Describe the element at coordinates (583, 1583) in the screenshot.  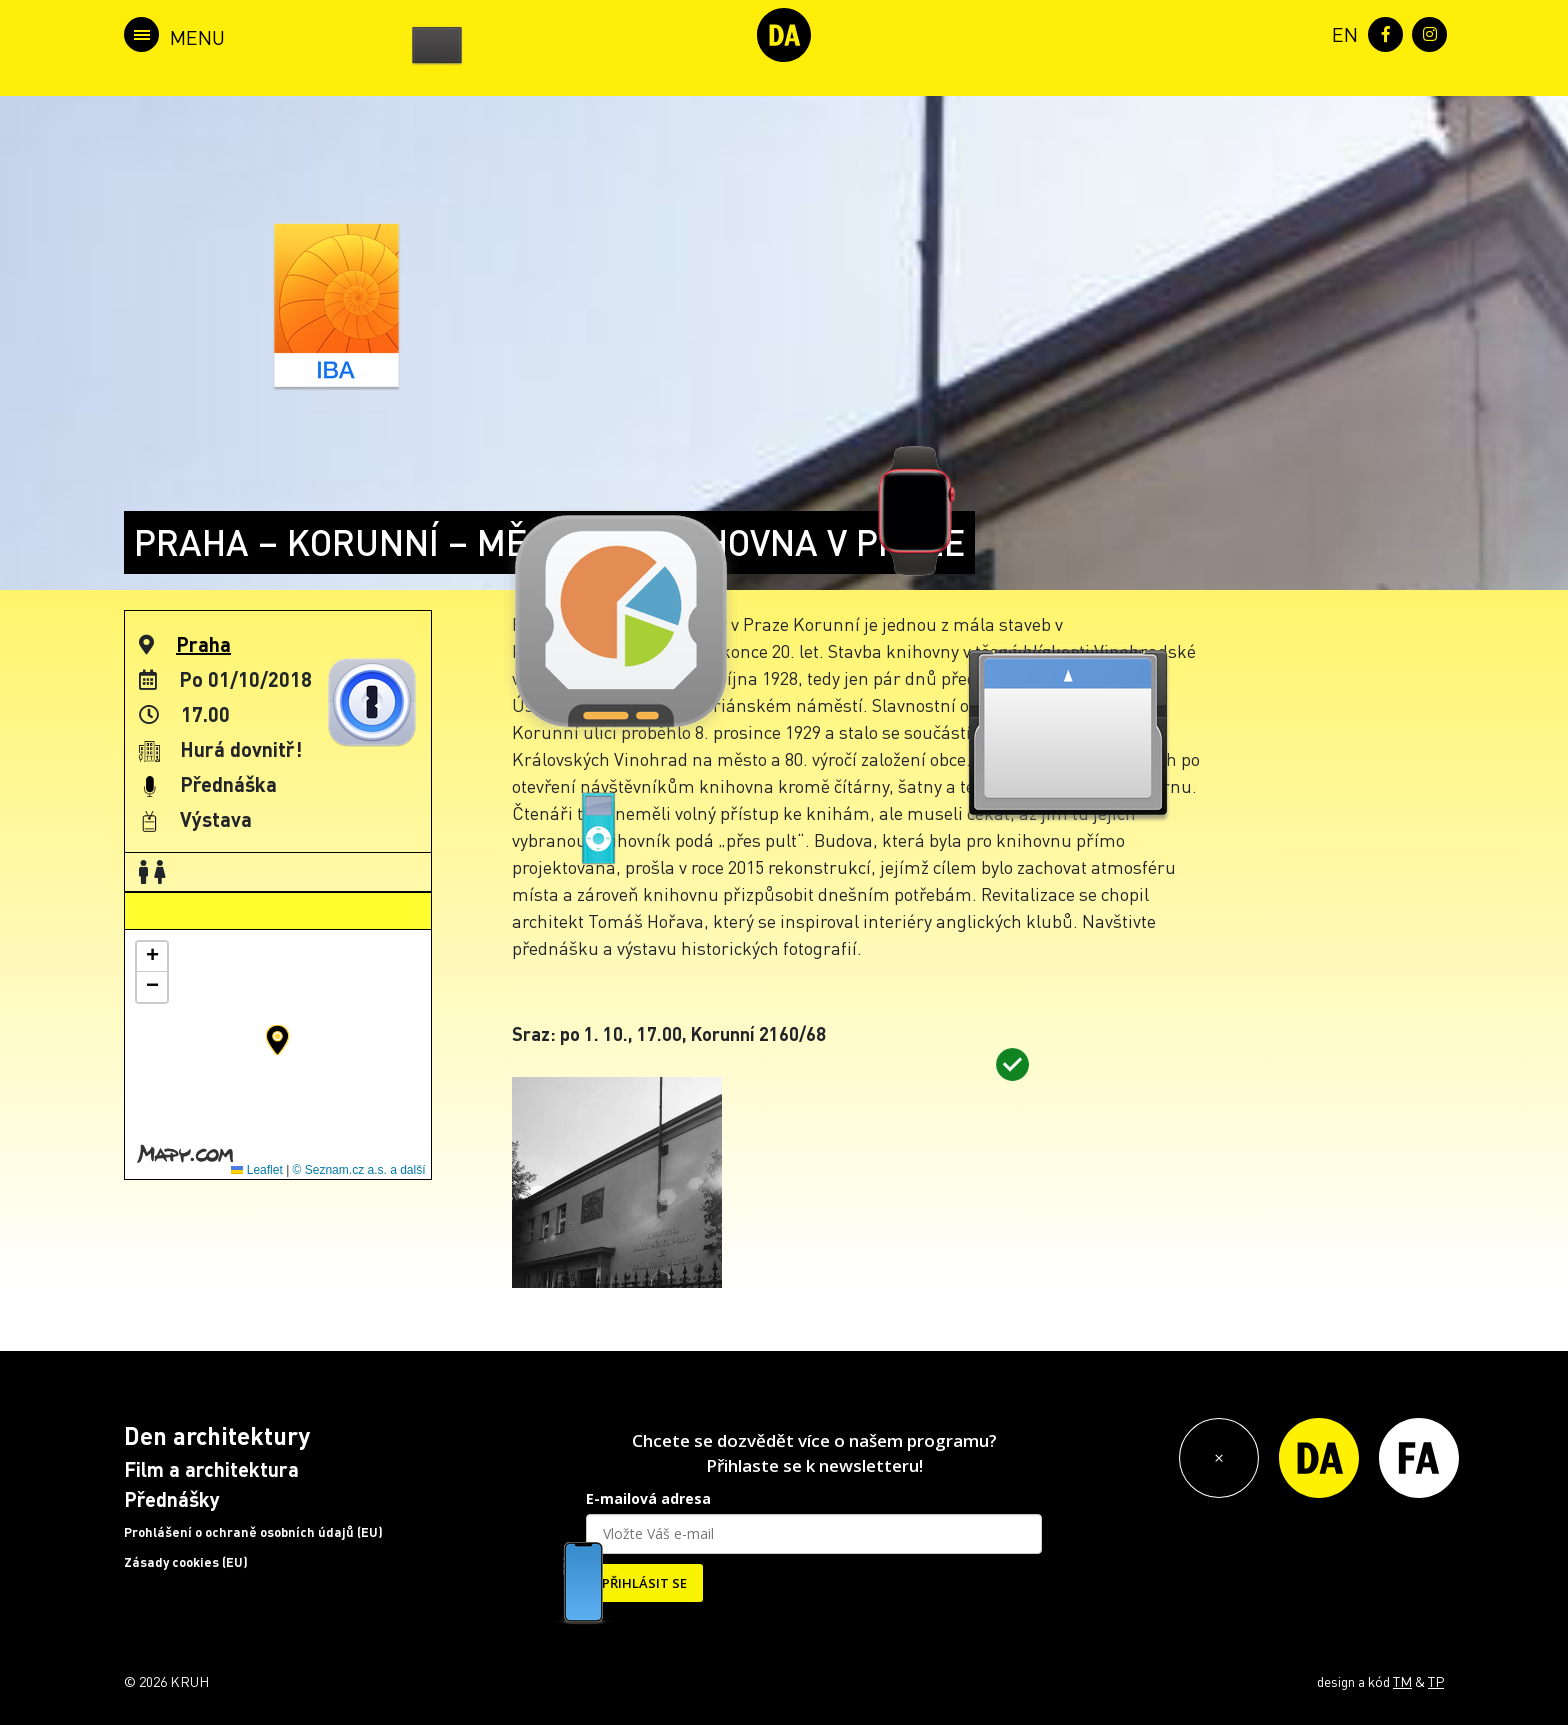
I see `iPhone 12 Pro Max device identifier in system settings` at that location.